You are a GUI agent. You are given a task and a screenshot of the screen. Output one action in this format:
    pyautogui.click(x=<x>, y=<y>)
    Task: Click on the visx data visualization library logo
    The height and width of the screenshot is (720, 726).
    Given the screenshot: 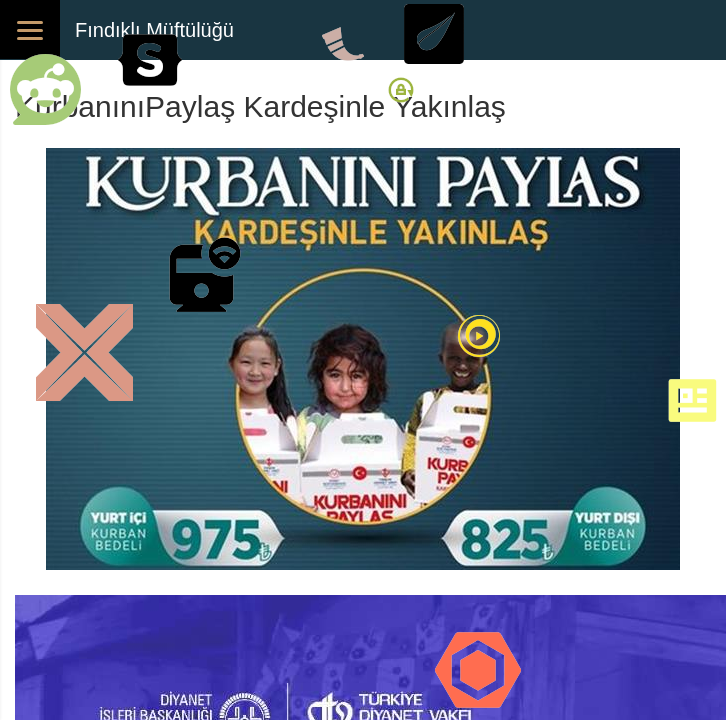 What is the action you would take?
    pyautogui.click(x=84, y=352)
    